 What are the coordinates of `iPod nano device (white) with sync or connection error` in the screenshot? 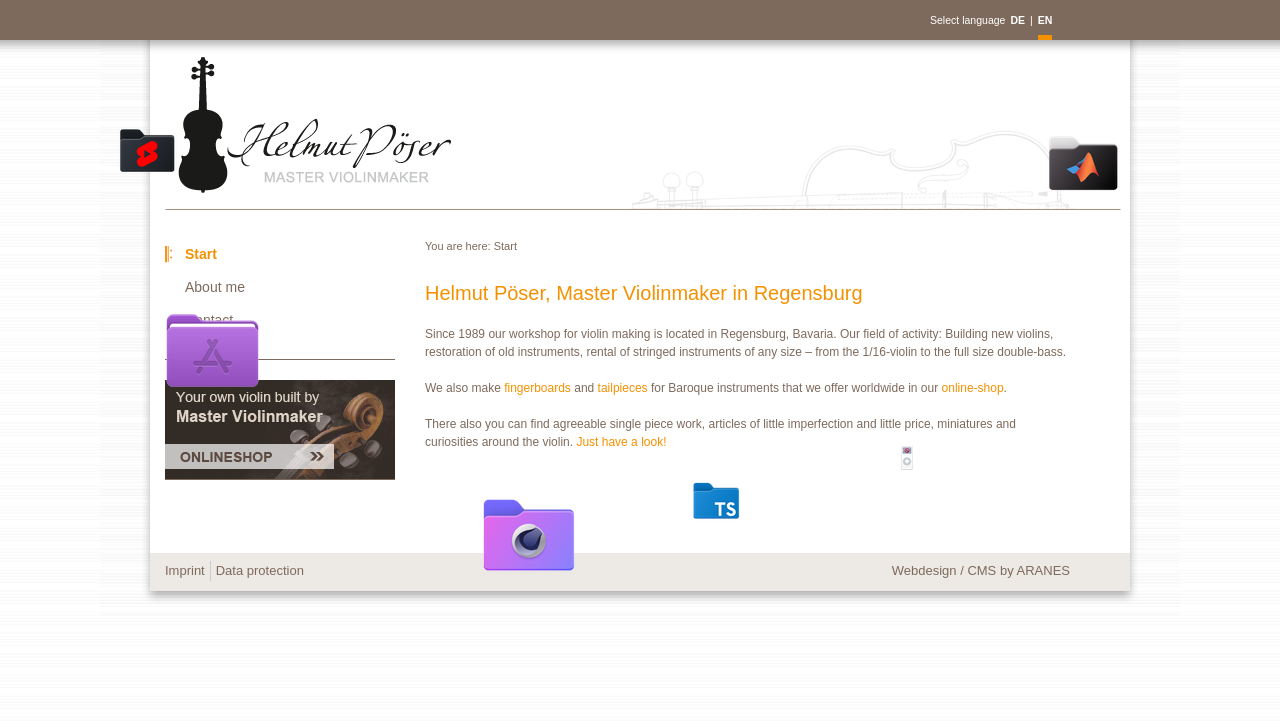 It's located at (907, 458).